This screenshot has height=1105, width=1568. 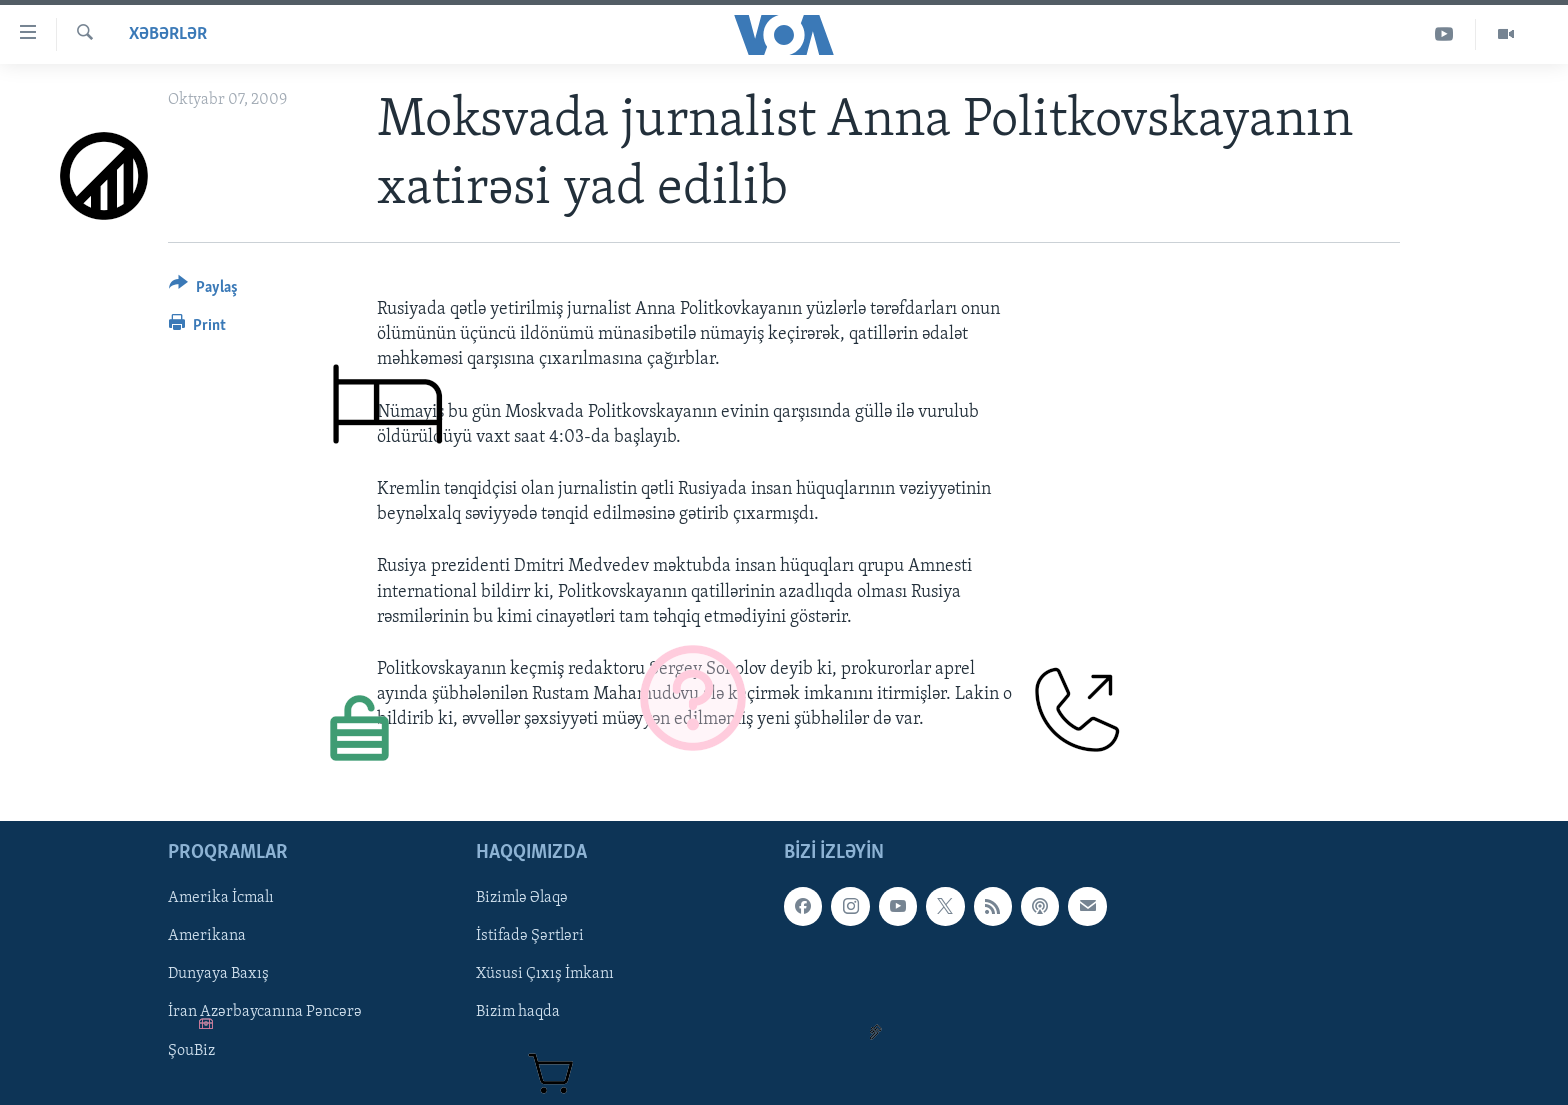 I want to click on unlocked or unsecured state, so click(x=359, y=731).